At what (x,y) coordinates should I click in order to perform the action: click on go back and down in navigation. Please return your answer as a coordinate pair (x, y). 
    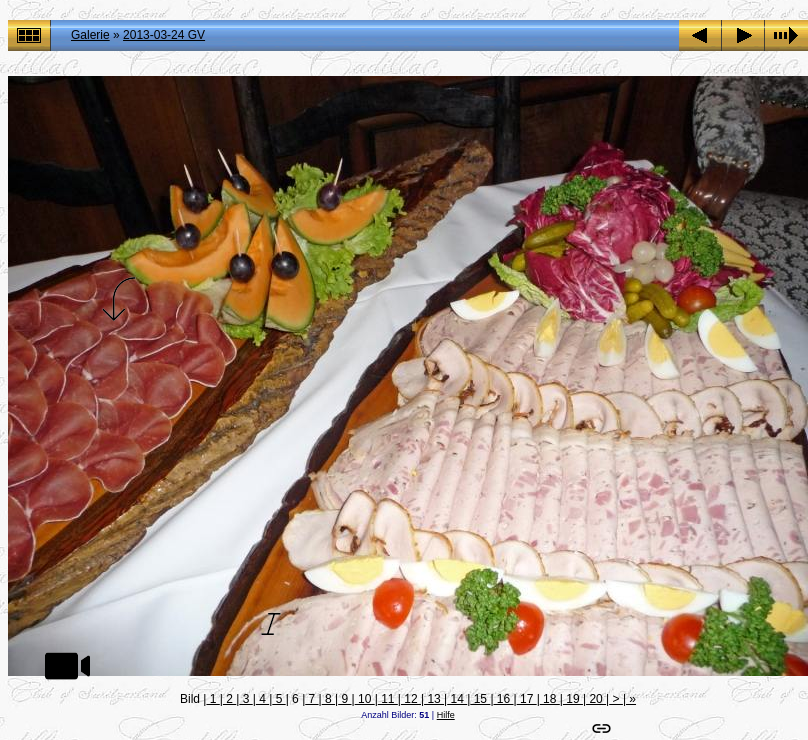
    Looking at the image, I should click on (119, 299).